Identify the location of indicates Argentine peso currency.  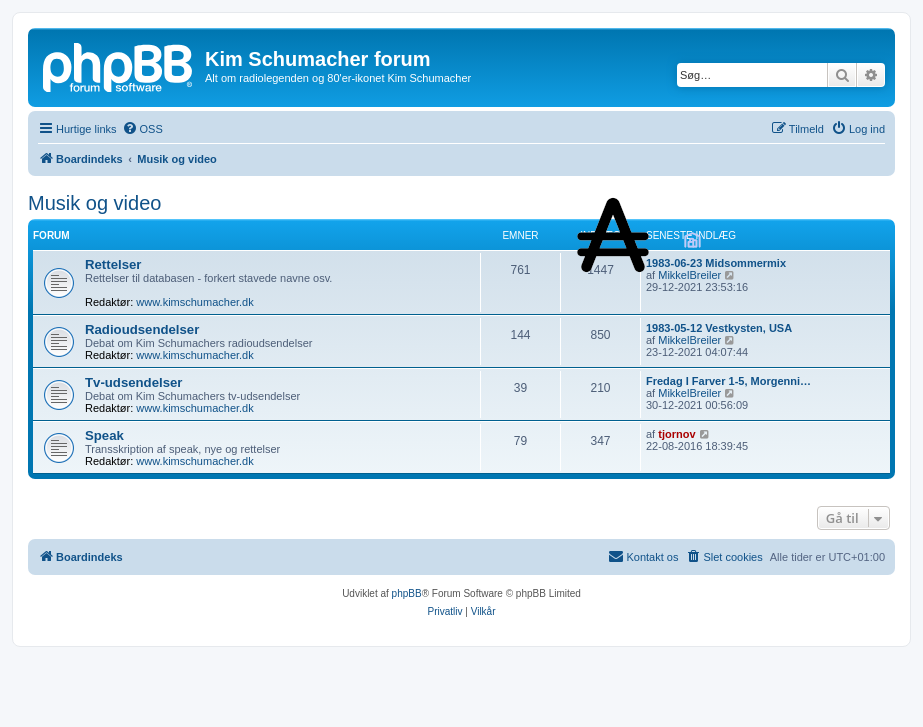
(613, 235).